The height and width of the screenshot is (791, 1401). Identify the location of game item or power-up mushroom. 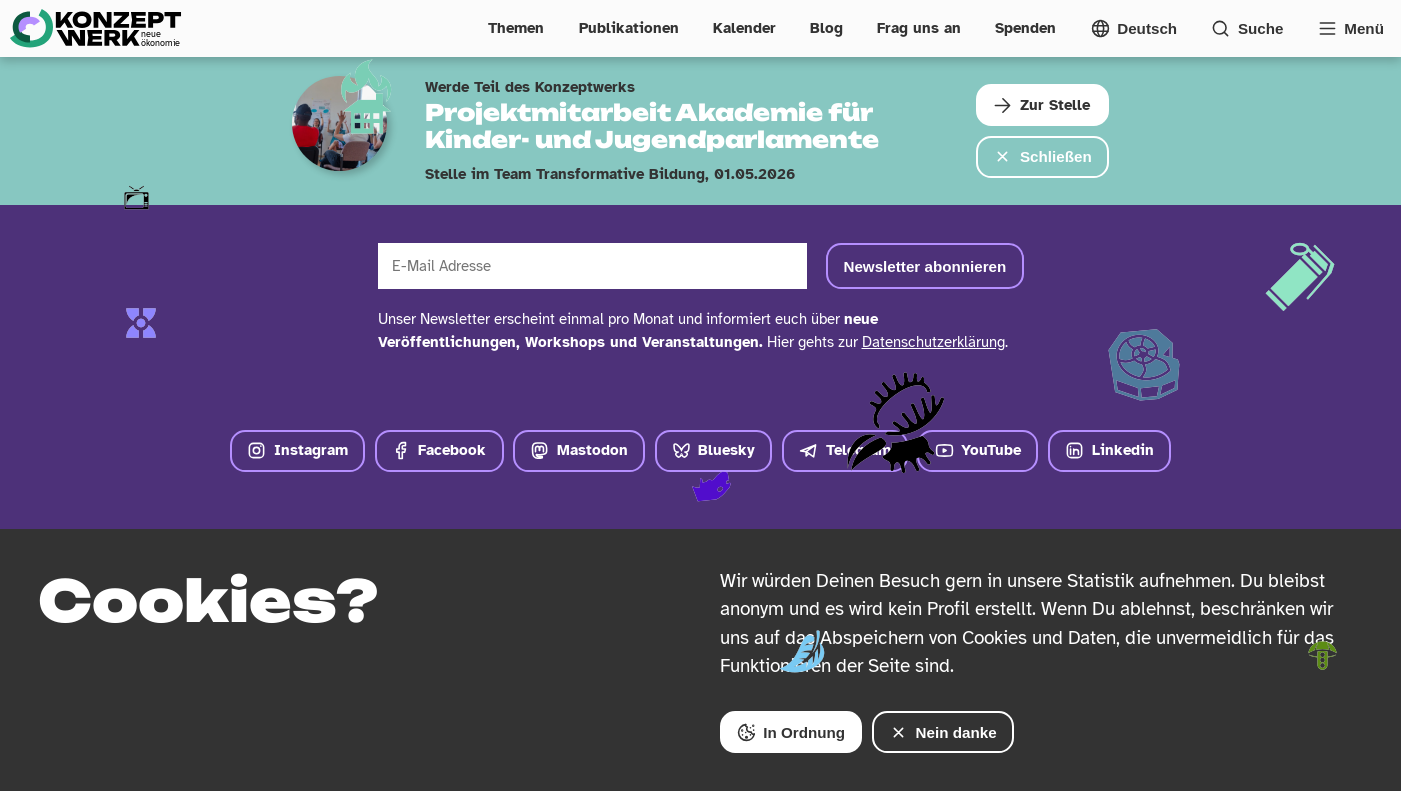
(1322, 655).